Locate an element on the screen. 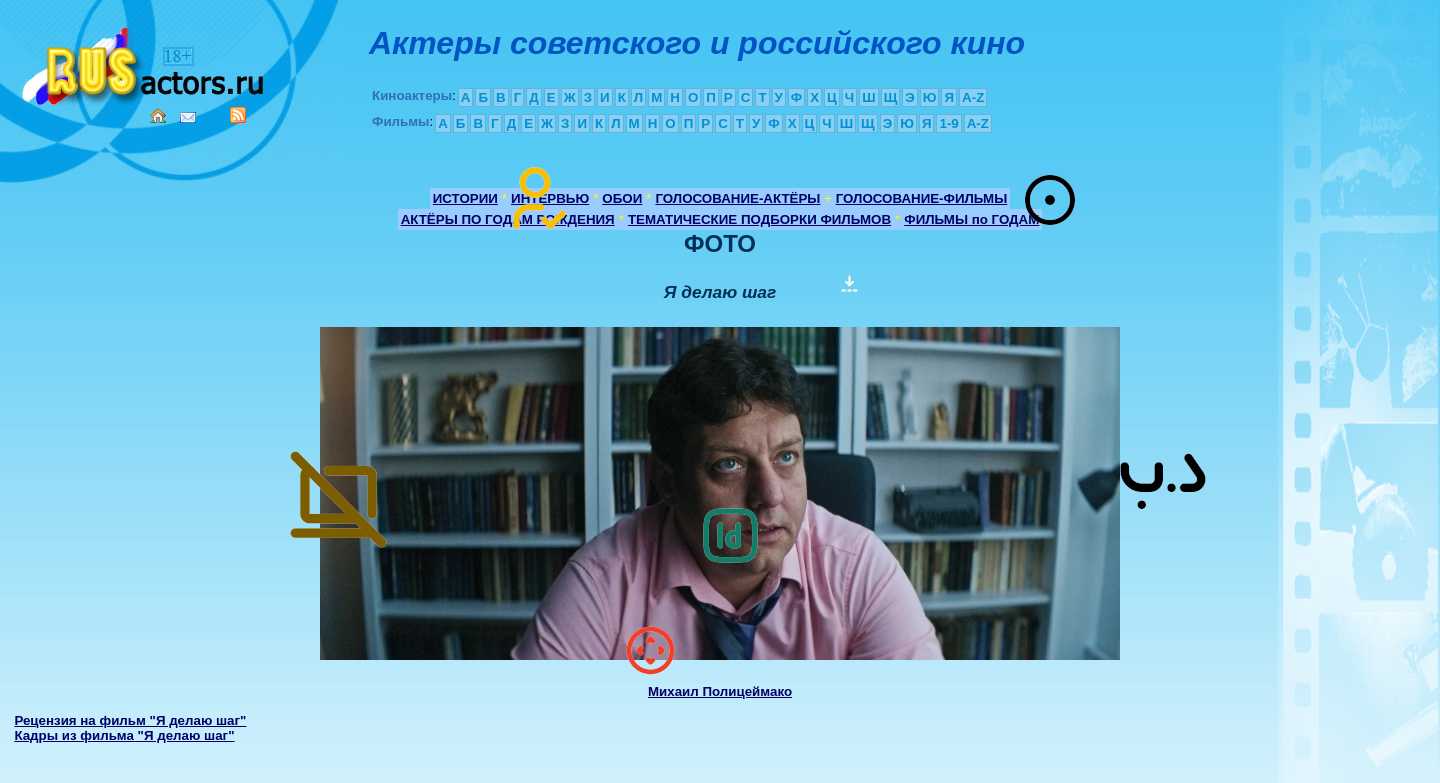  verify or approve a user account is located at coordinates (535, 198).